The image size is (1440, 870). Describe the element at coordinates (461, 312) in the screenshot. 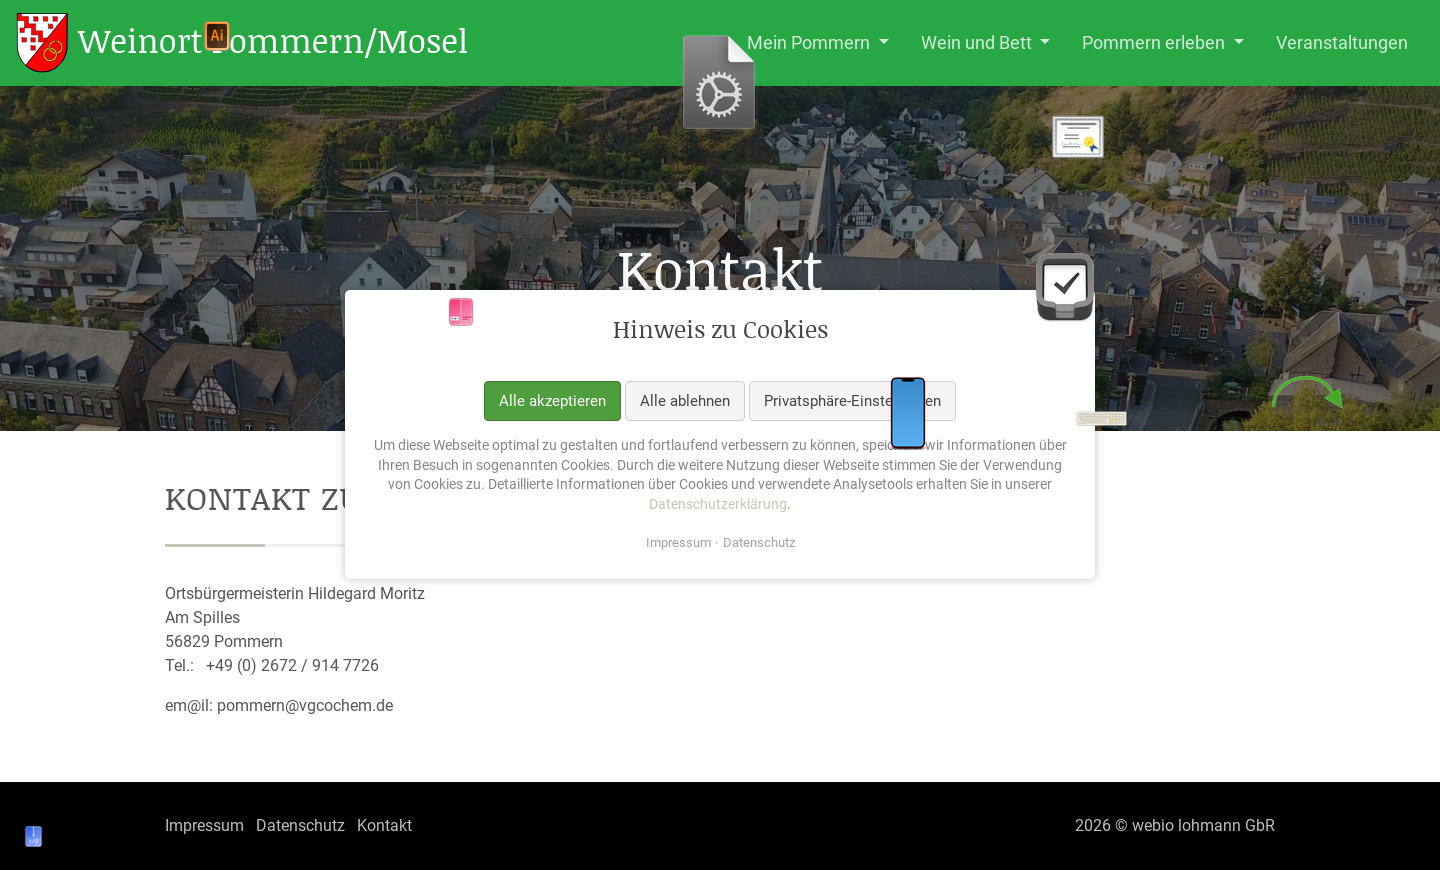

I see `a debian software package file` at that location.